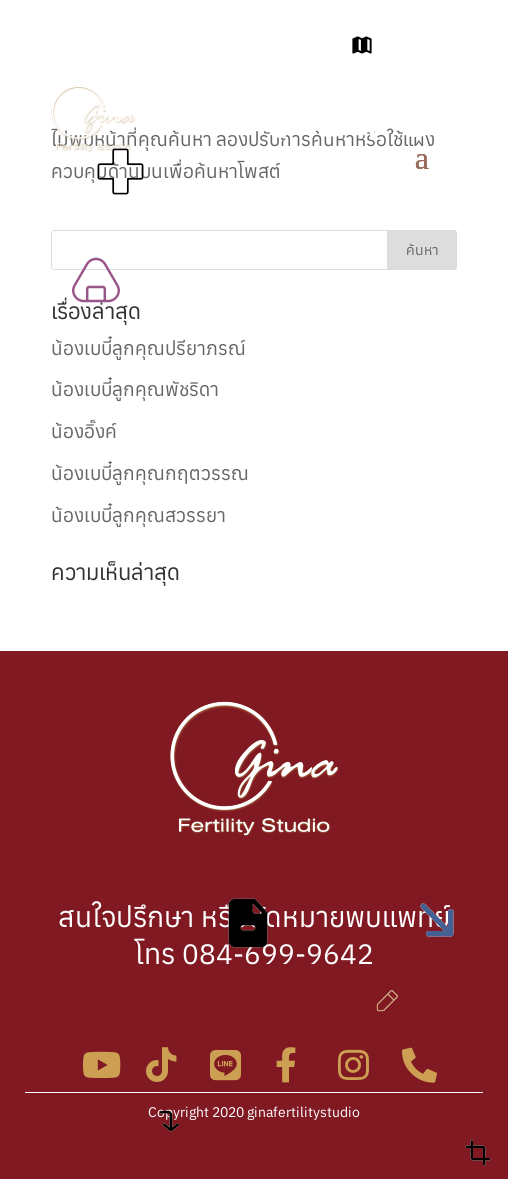 This screenshot has height=1179, width=508. What do you see at coordinates (169, 1120) in the screenshot?
I see `navigate to the next line or section below` at bounding box center [169, 1120].